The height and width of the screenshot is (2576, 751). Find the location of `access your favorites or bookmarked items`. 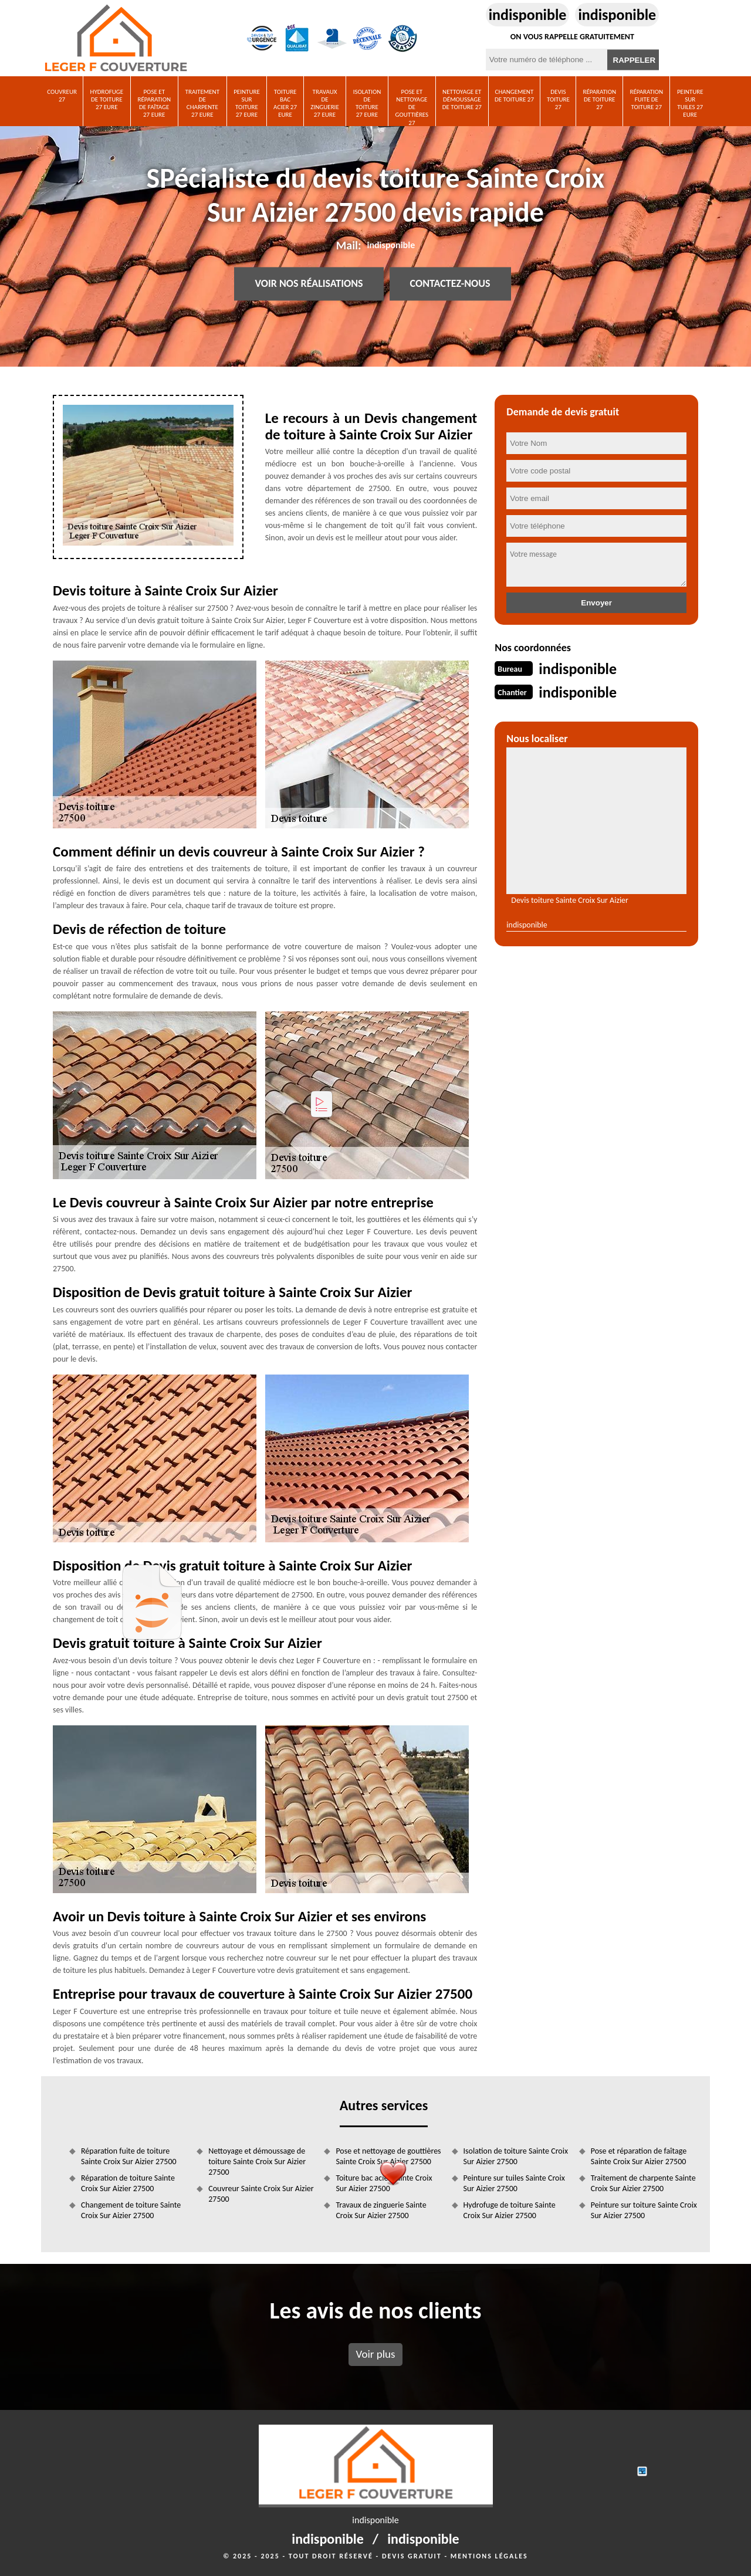

access your favorites or bookmarked items is located at coordinates (393, 2172).